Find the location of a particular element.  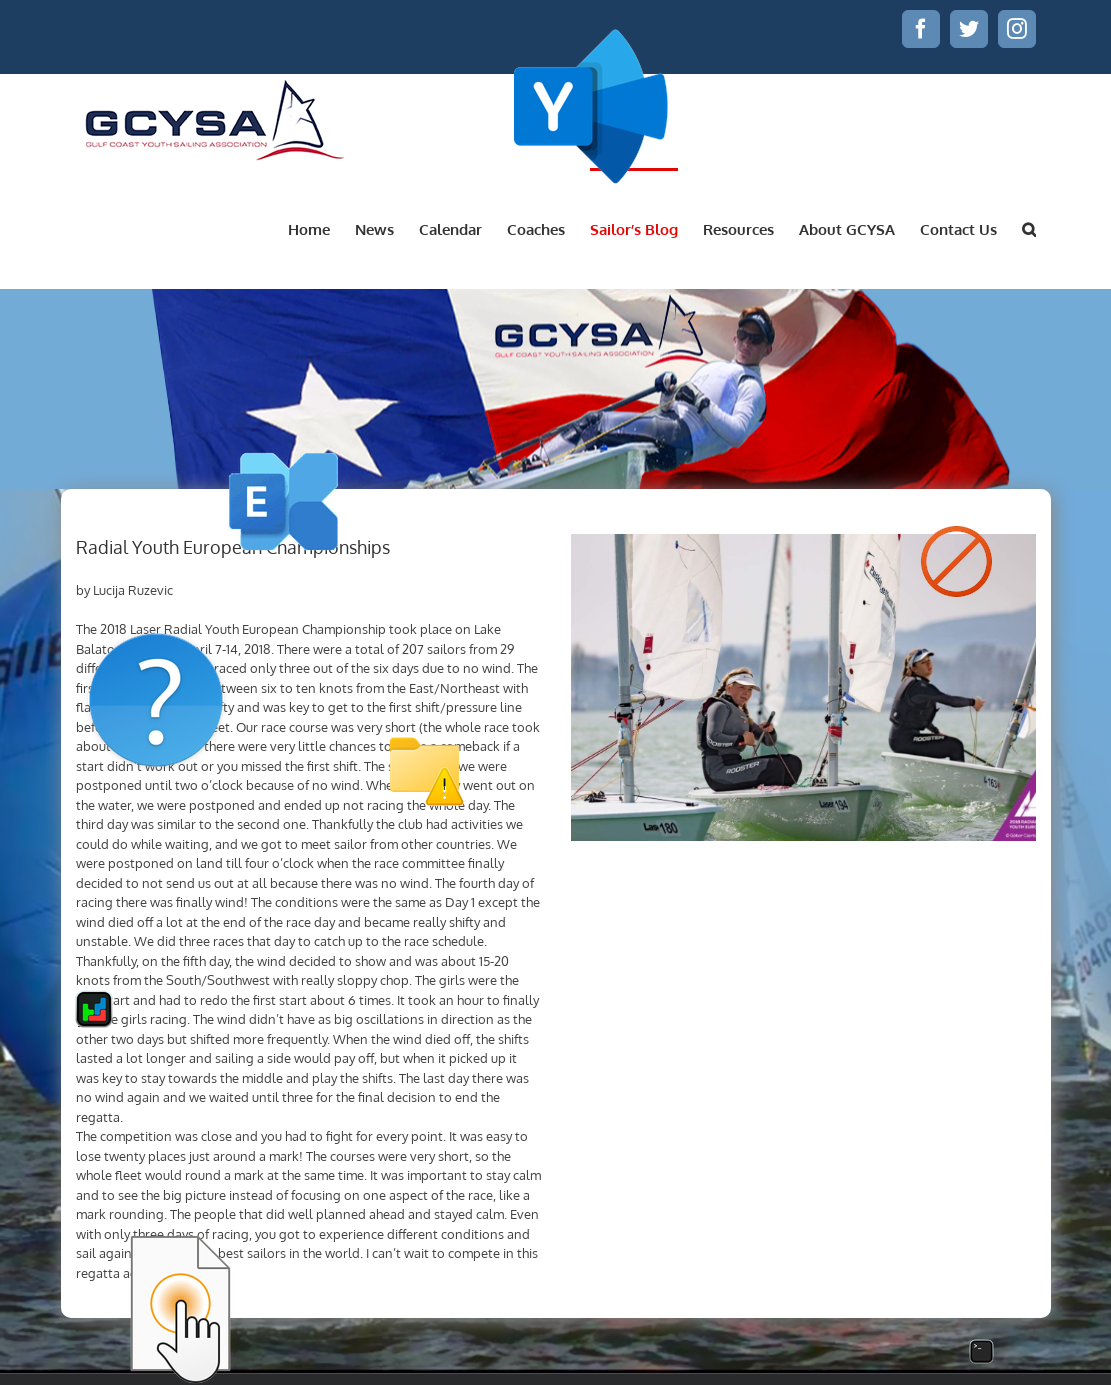

launch petris puzzle game is located at coordinates (94, 1009).